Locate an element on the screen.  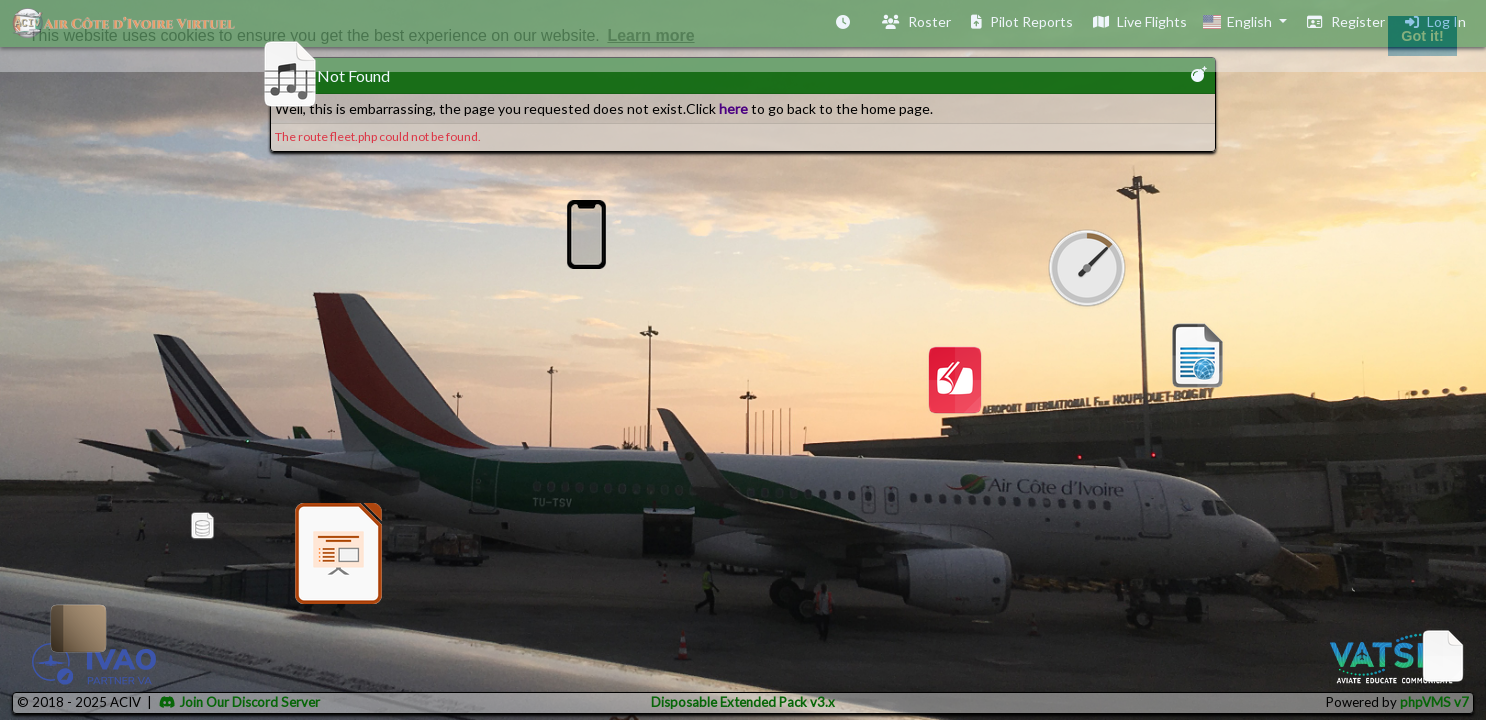
an audio melody file type is located at coordinates (290, 74).